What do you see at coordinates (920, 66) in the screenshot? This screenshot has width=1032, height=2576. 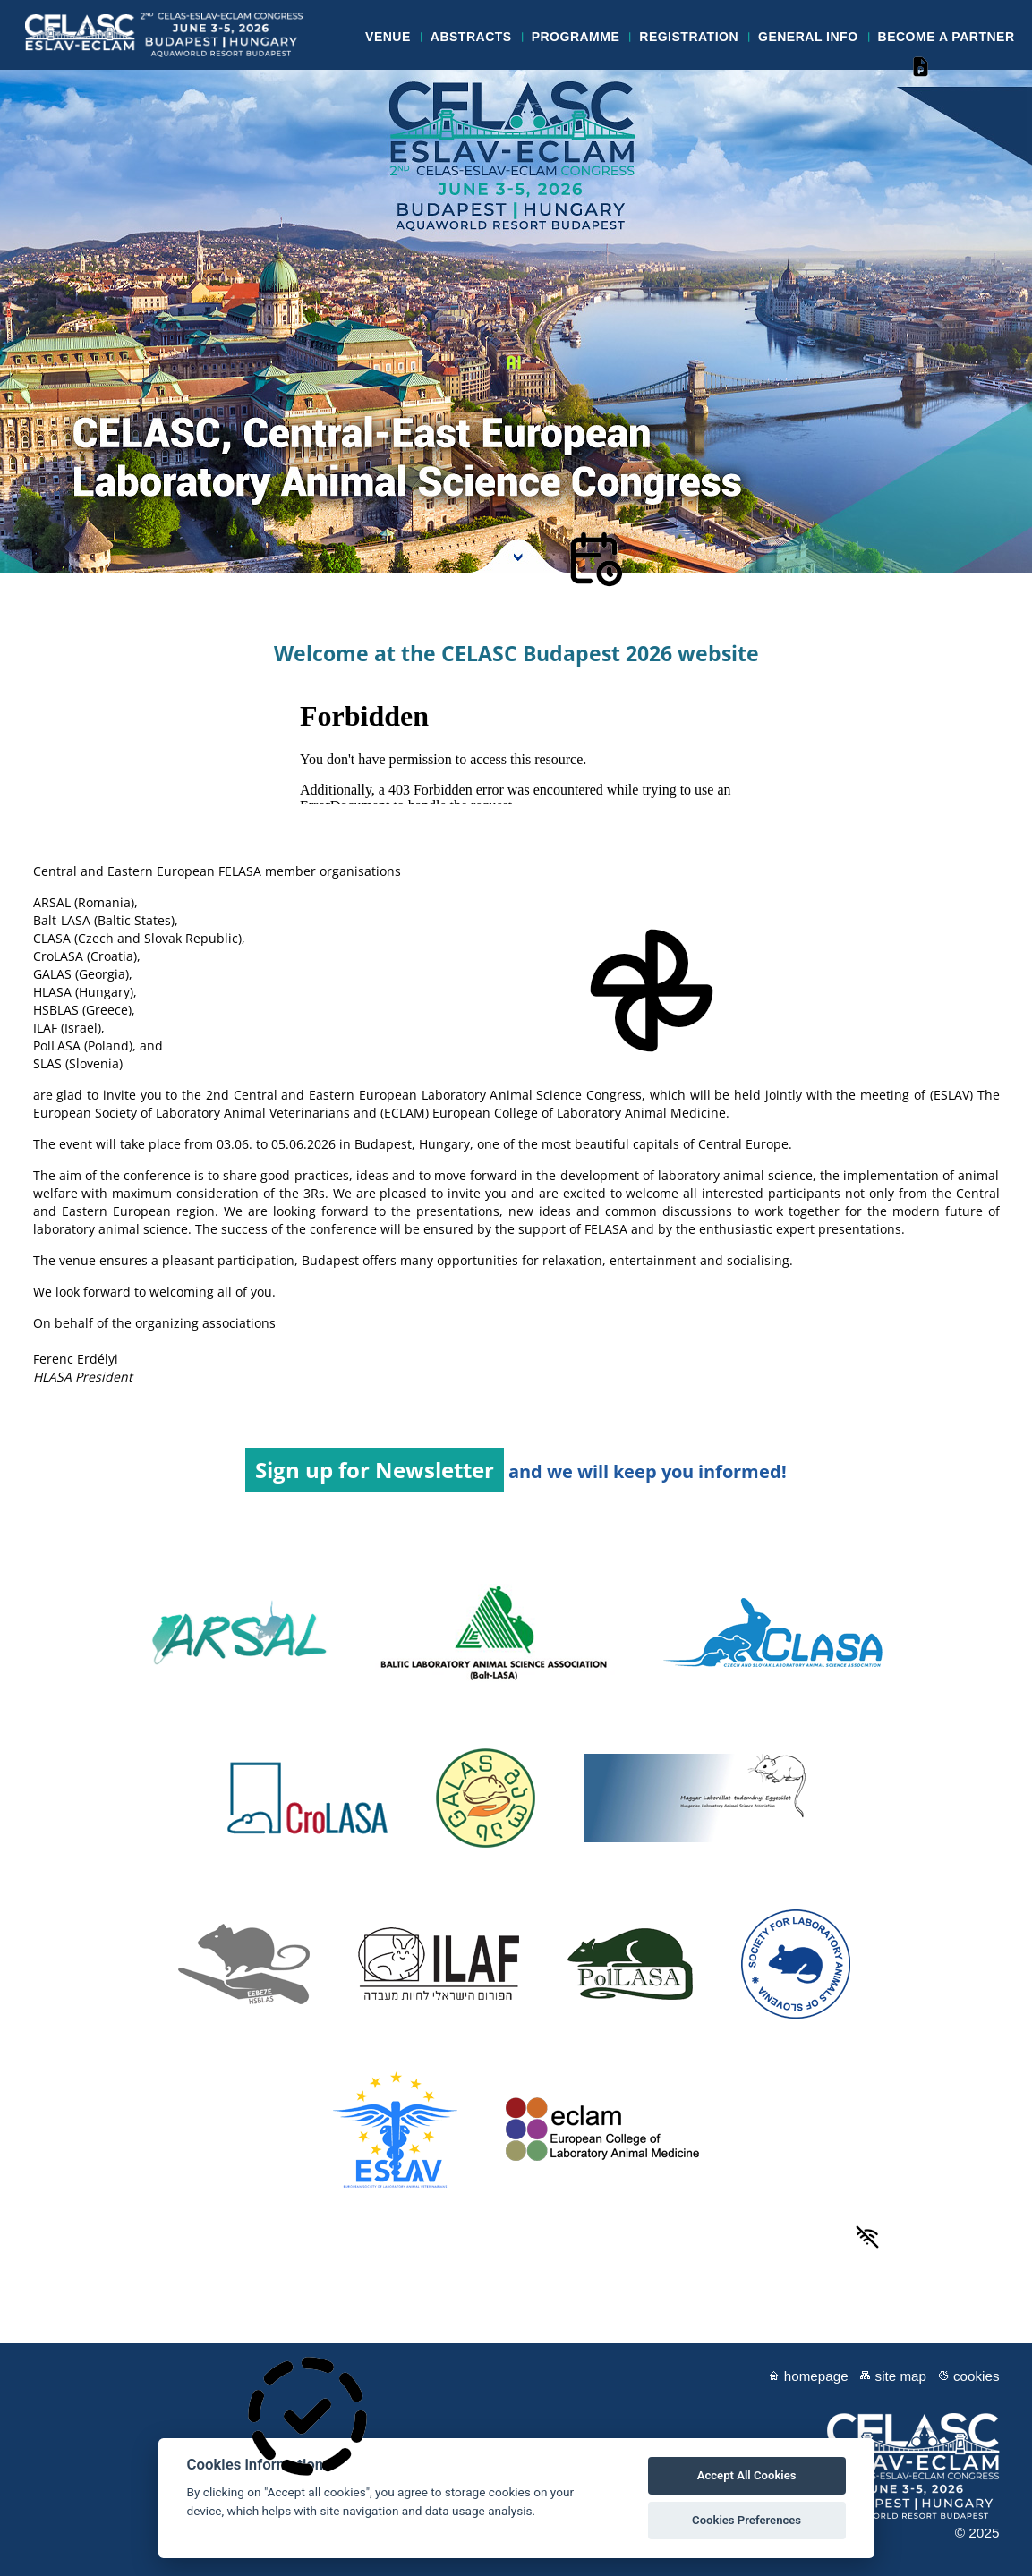 I see `open a PowerPoint presentation file` at bounding box center [920, 66].